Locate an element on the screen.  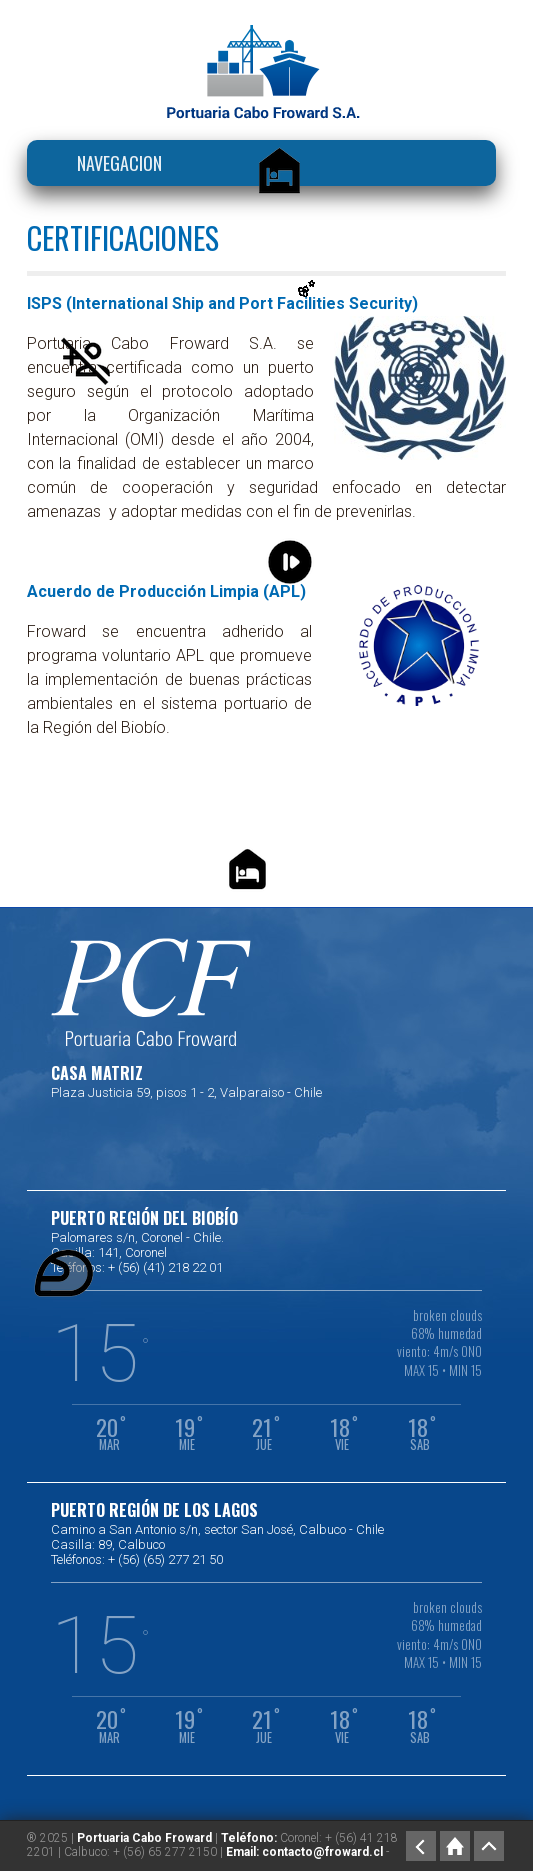
access nature or outdoor-related emoji is located at coordinates (306, 288).